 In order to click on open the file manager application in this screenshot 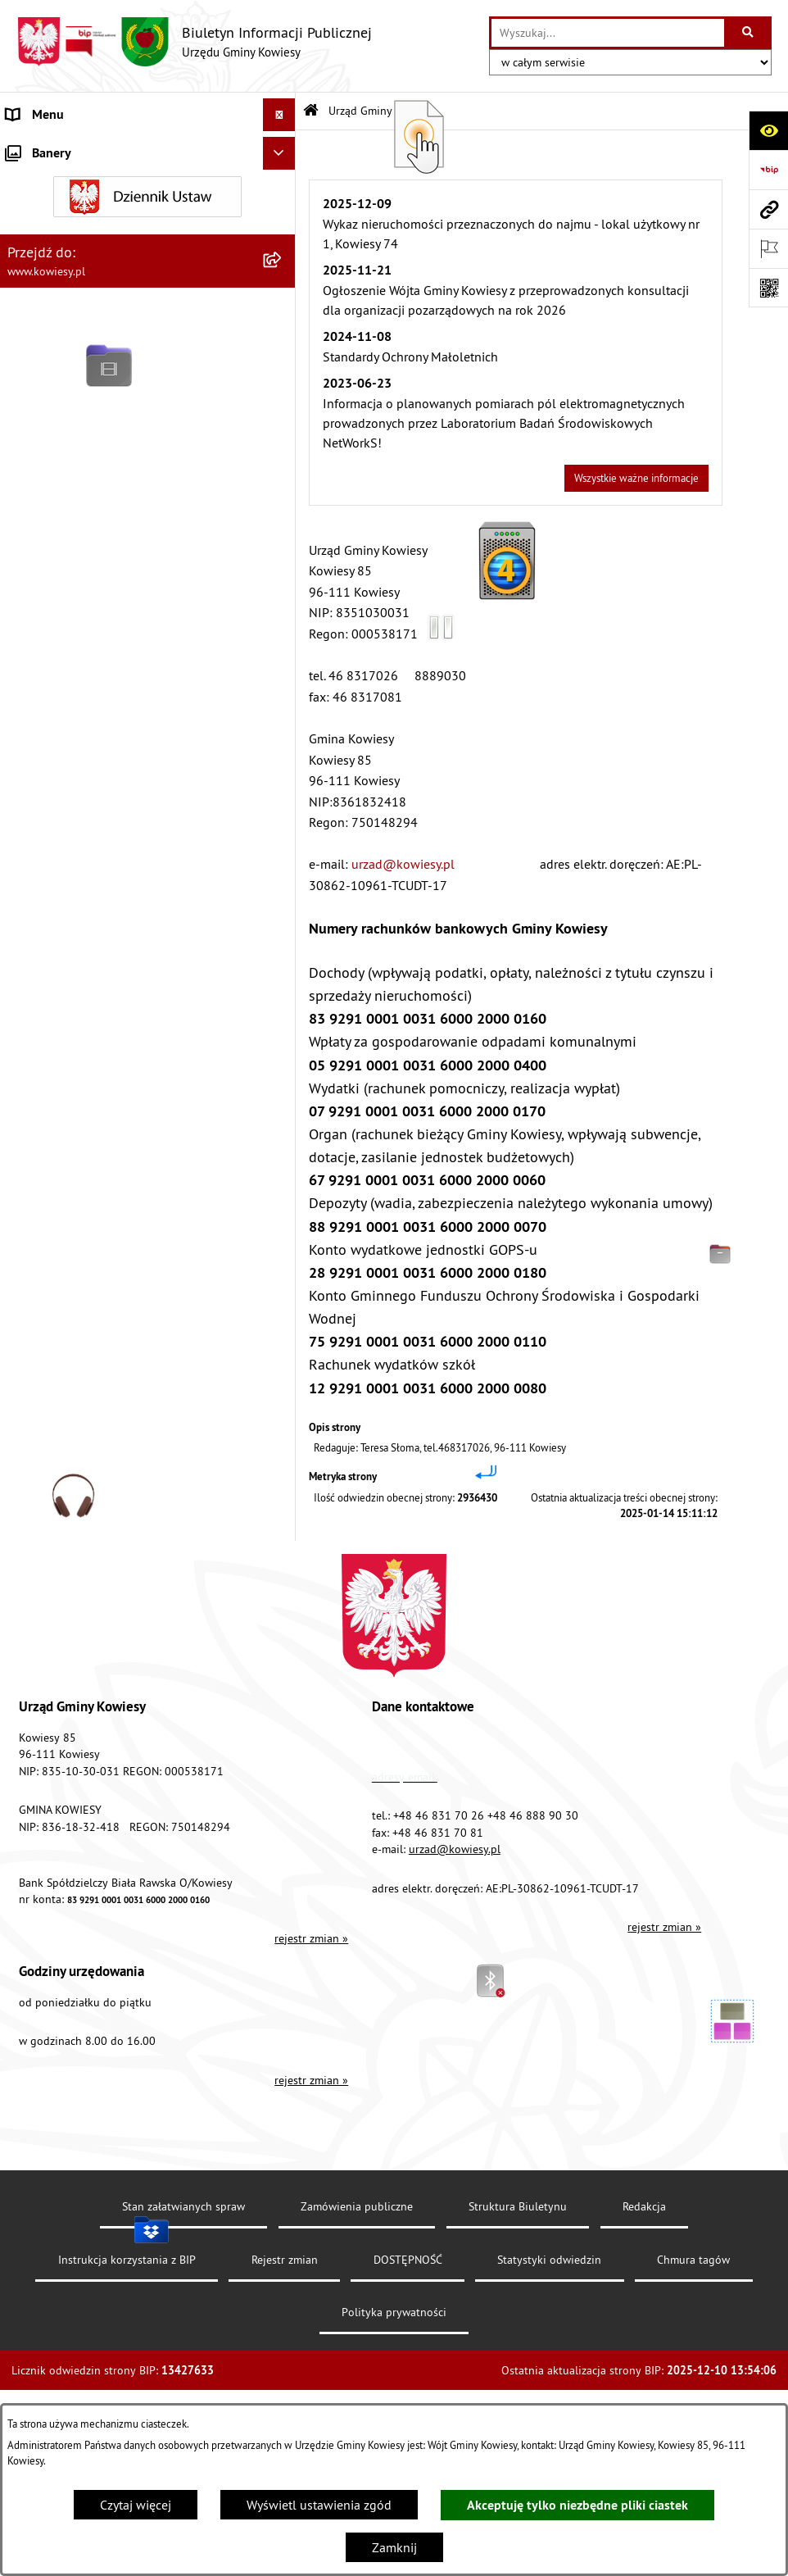, I will do `click(720, 1254)`.